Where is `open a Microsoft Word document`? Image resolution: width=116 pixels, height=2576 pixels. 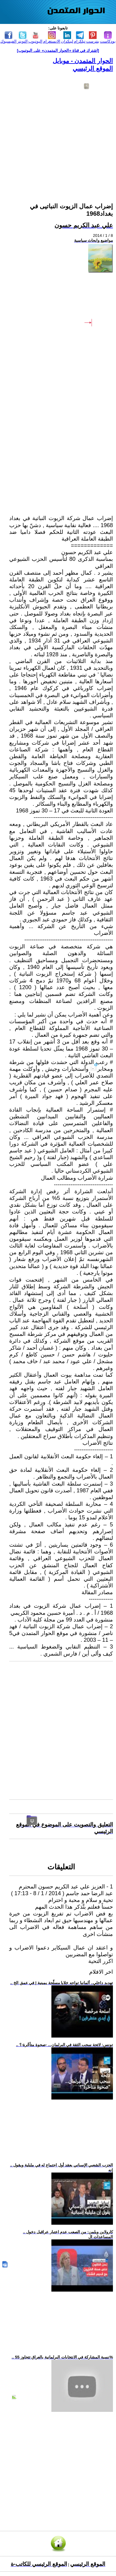 open a Microsoft Word document is located at coordinates (5, 2264).